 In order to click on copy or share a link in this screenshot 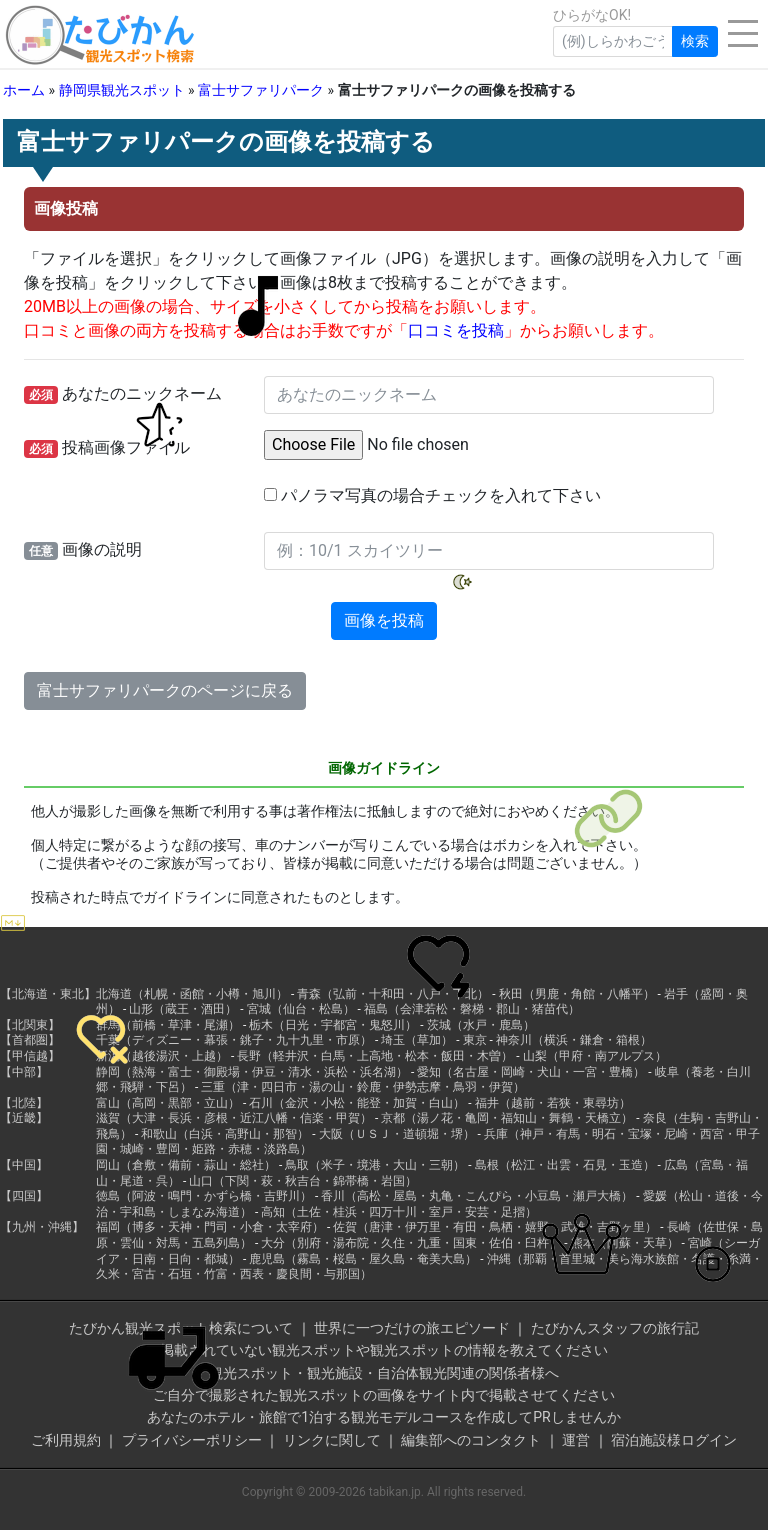, I will do `click(608, 818)`.